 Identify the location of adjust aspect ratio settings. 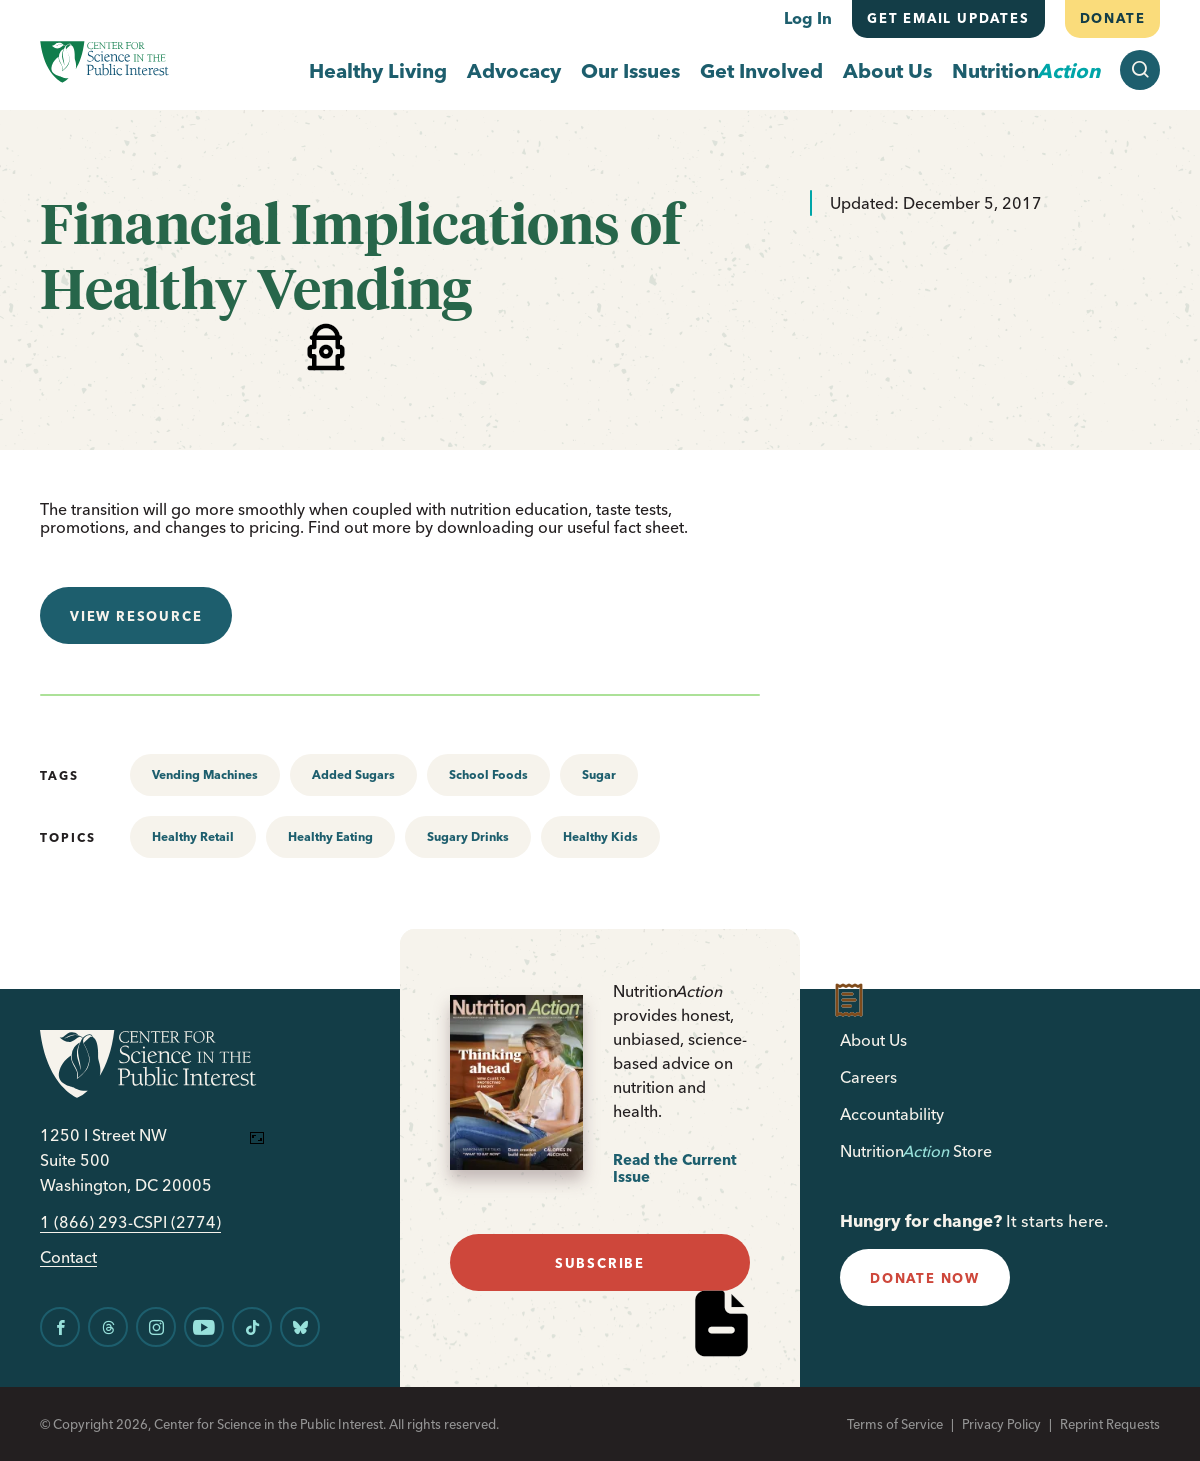
(257, 1138).